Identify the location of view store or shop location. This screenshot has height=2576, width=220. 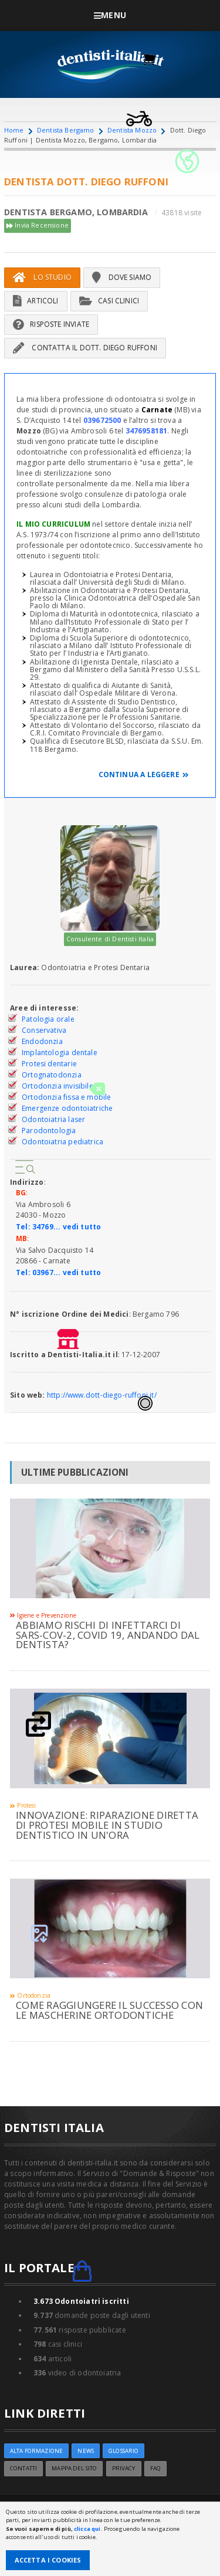
(68, 1339).